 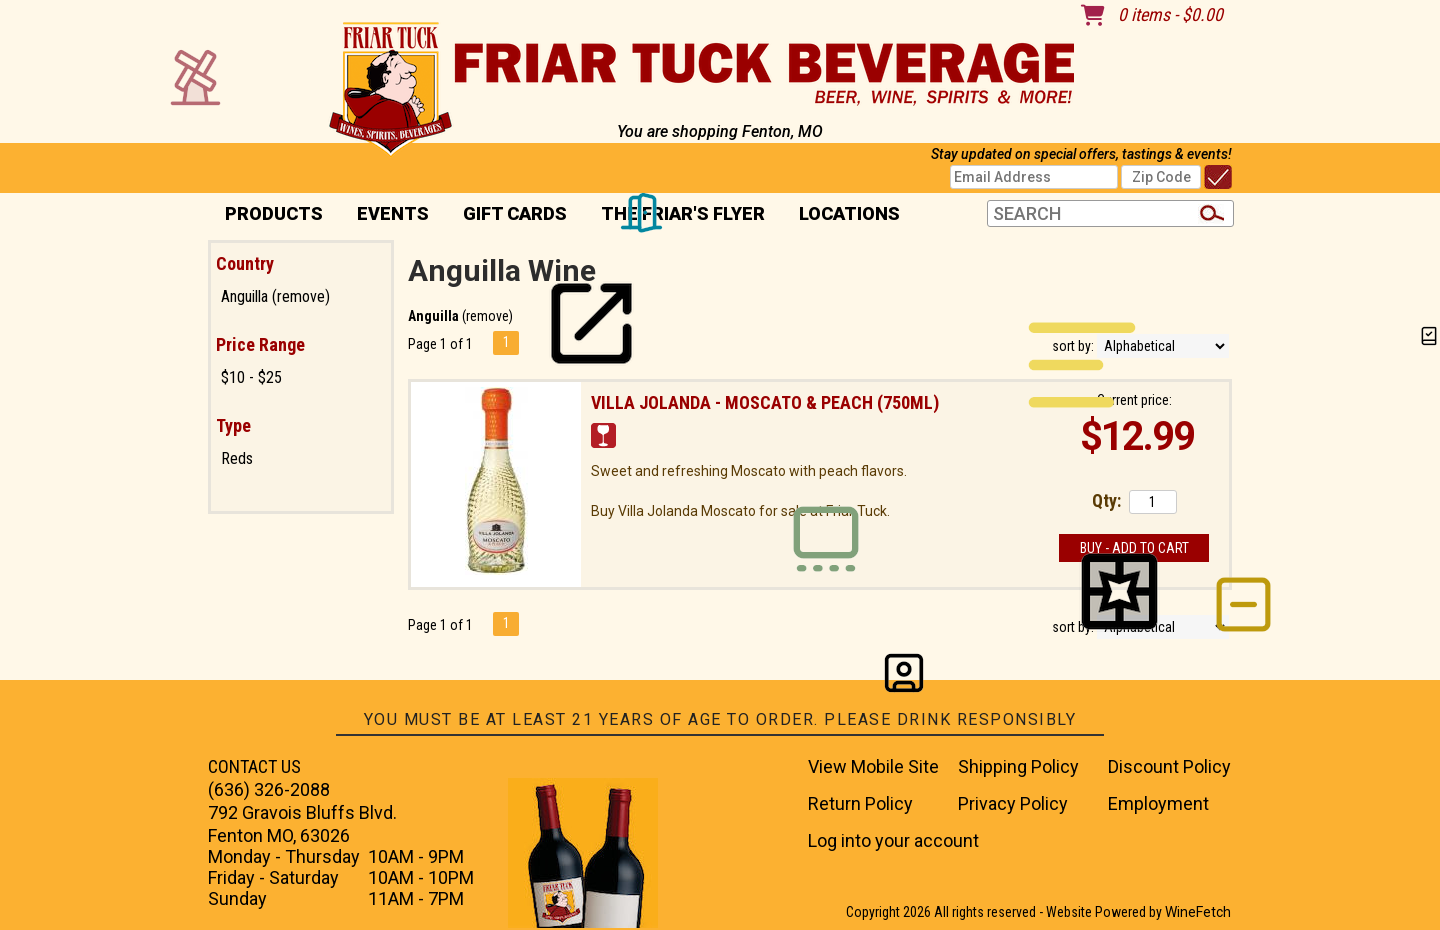 I want to click on log out or exit the application, so click(x=641, y=212).